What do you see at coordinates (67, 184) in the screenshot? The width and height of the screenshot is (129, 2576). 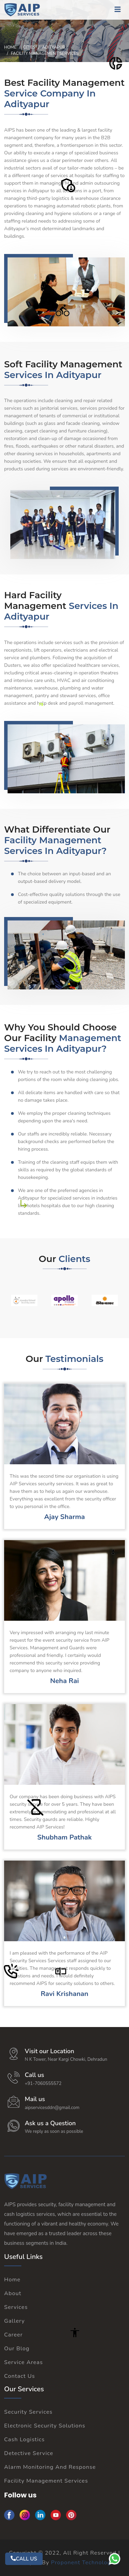 I see `access admin or user security settings` at bounding box center [67, 184].